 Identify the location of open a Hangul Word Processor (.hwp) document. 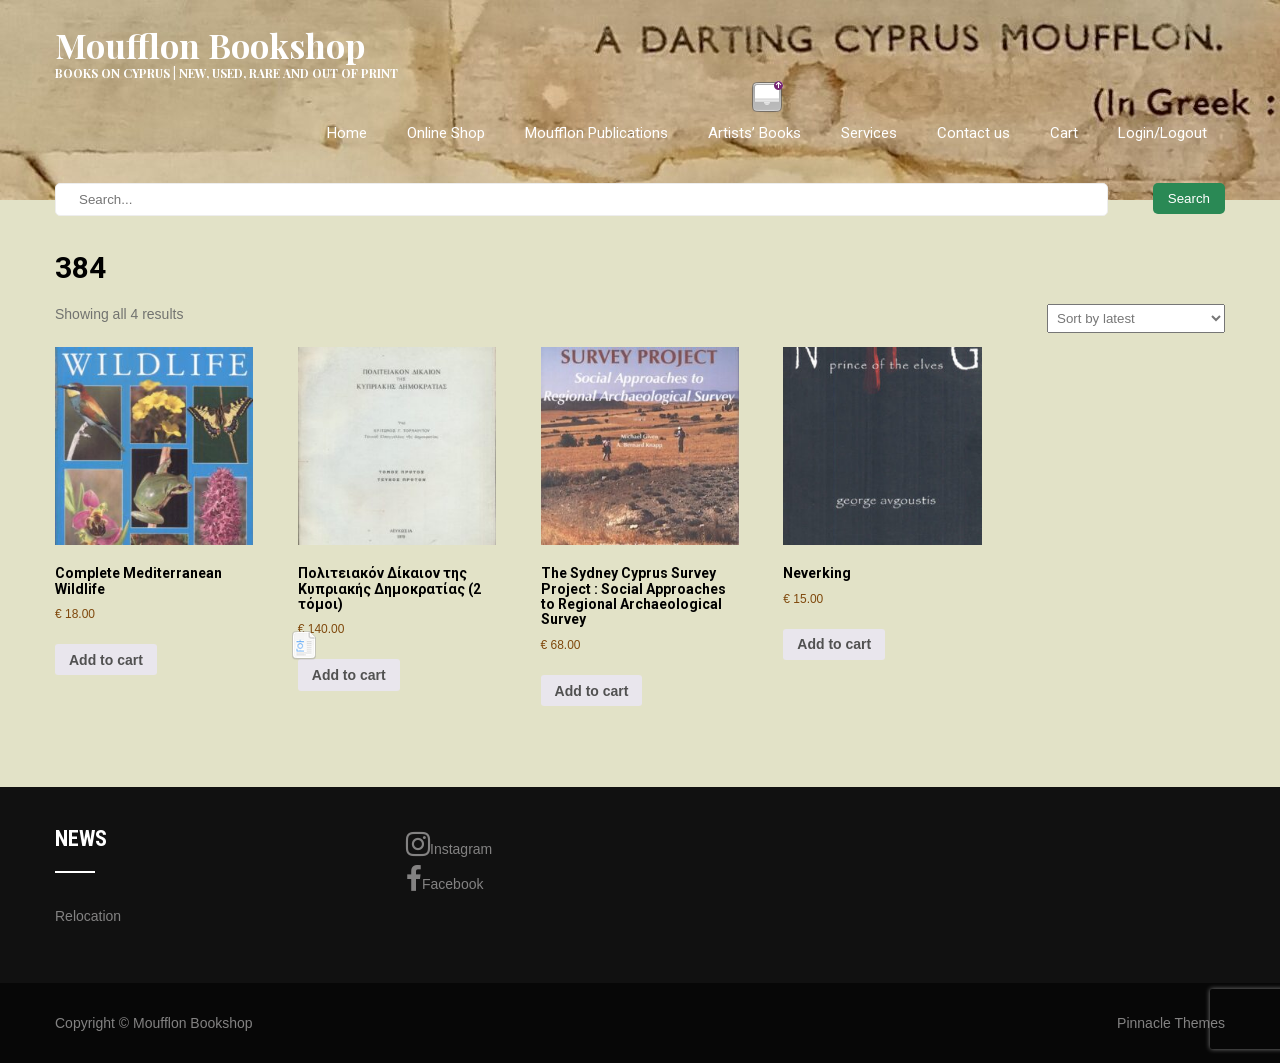
(304, 645).